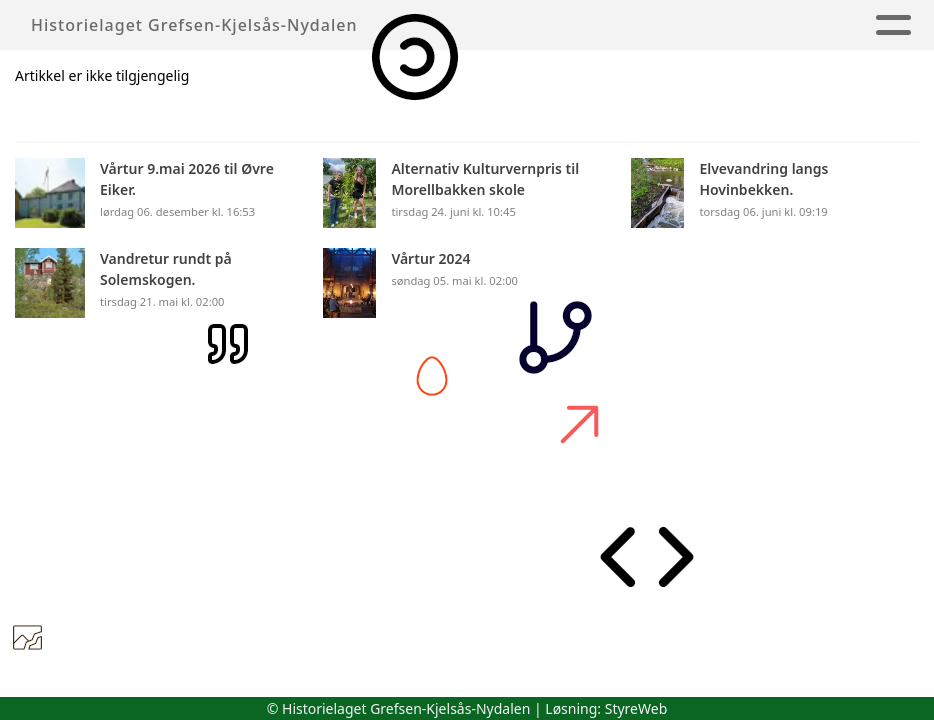 This screenshot has height=720, width=934. I want to click on insert a block quote, so click(228, 344).